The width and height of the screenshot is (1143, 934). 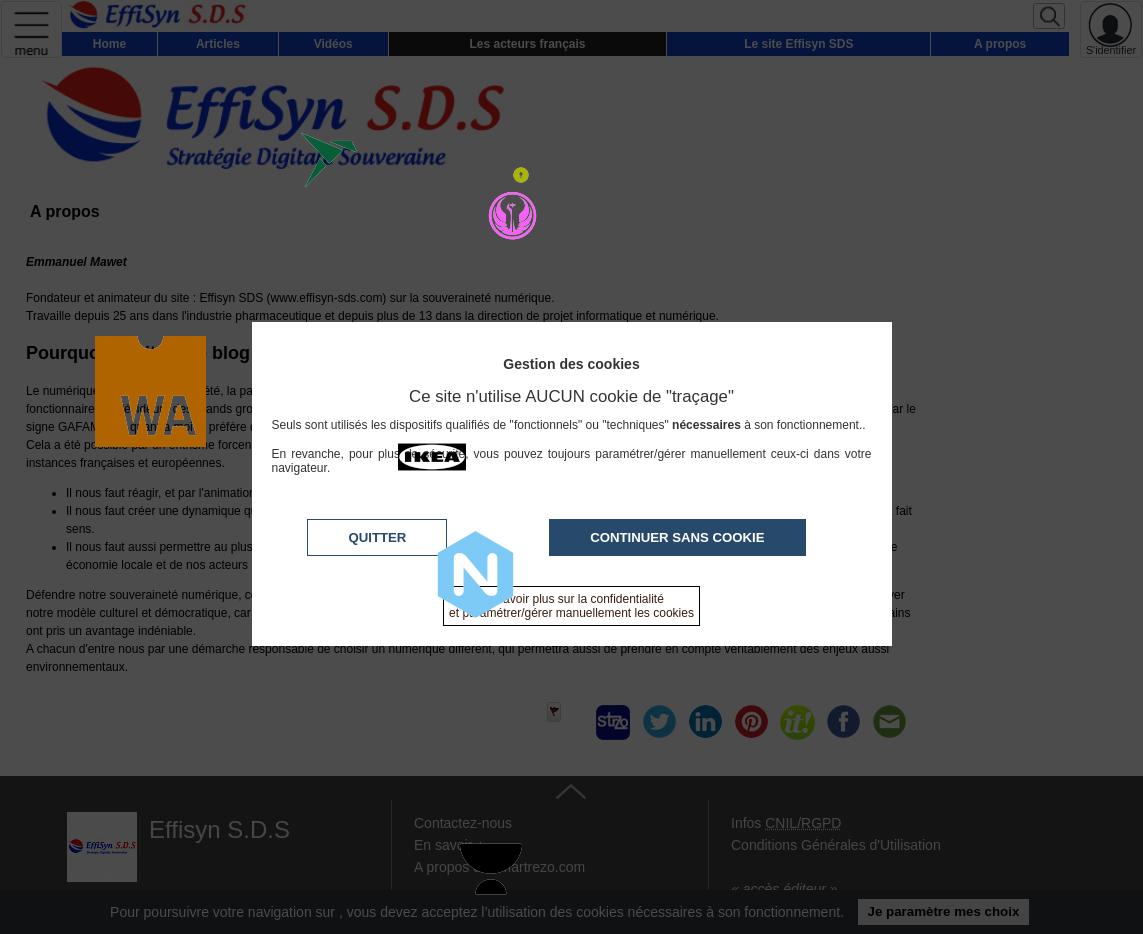 I want to click on open snapcraft app store, so click(x=329, y=160).